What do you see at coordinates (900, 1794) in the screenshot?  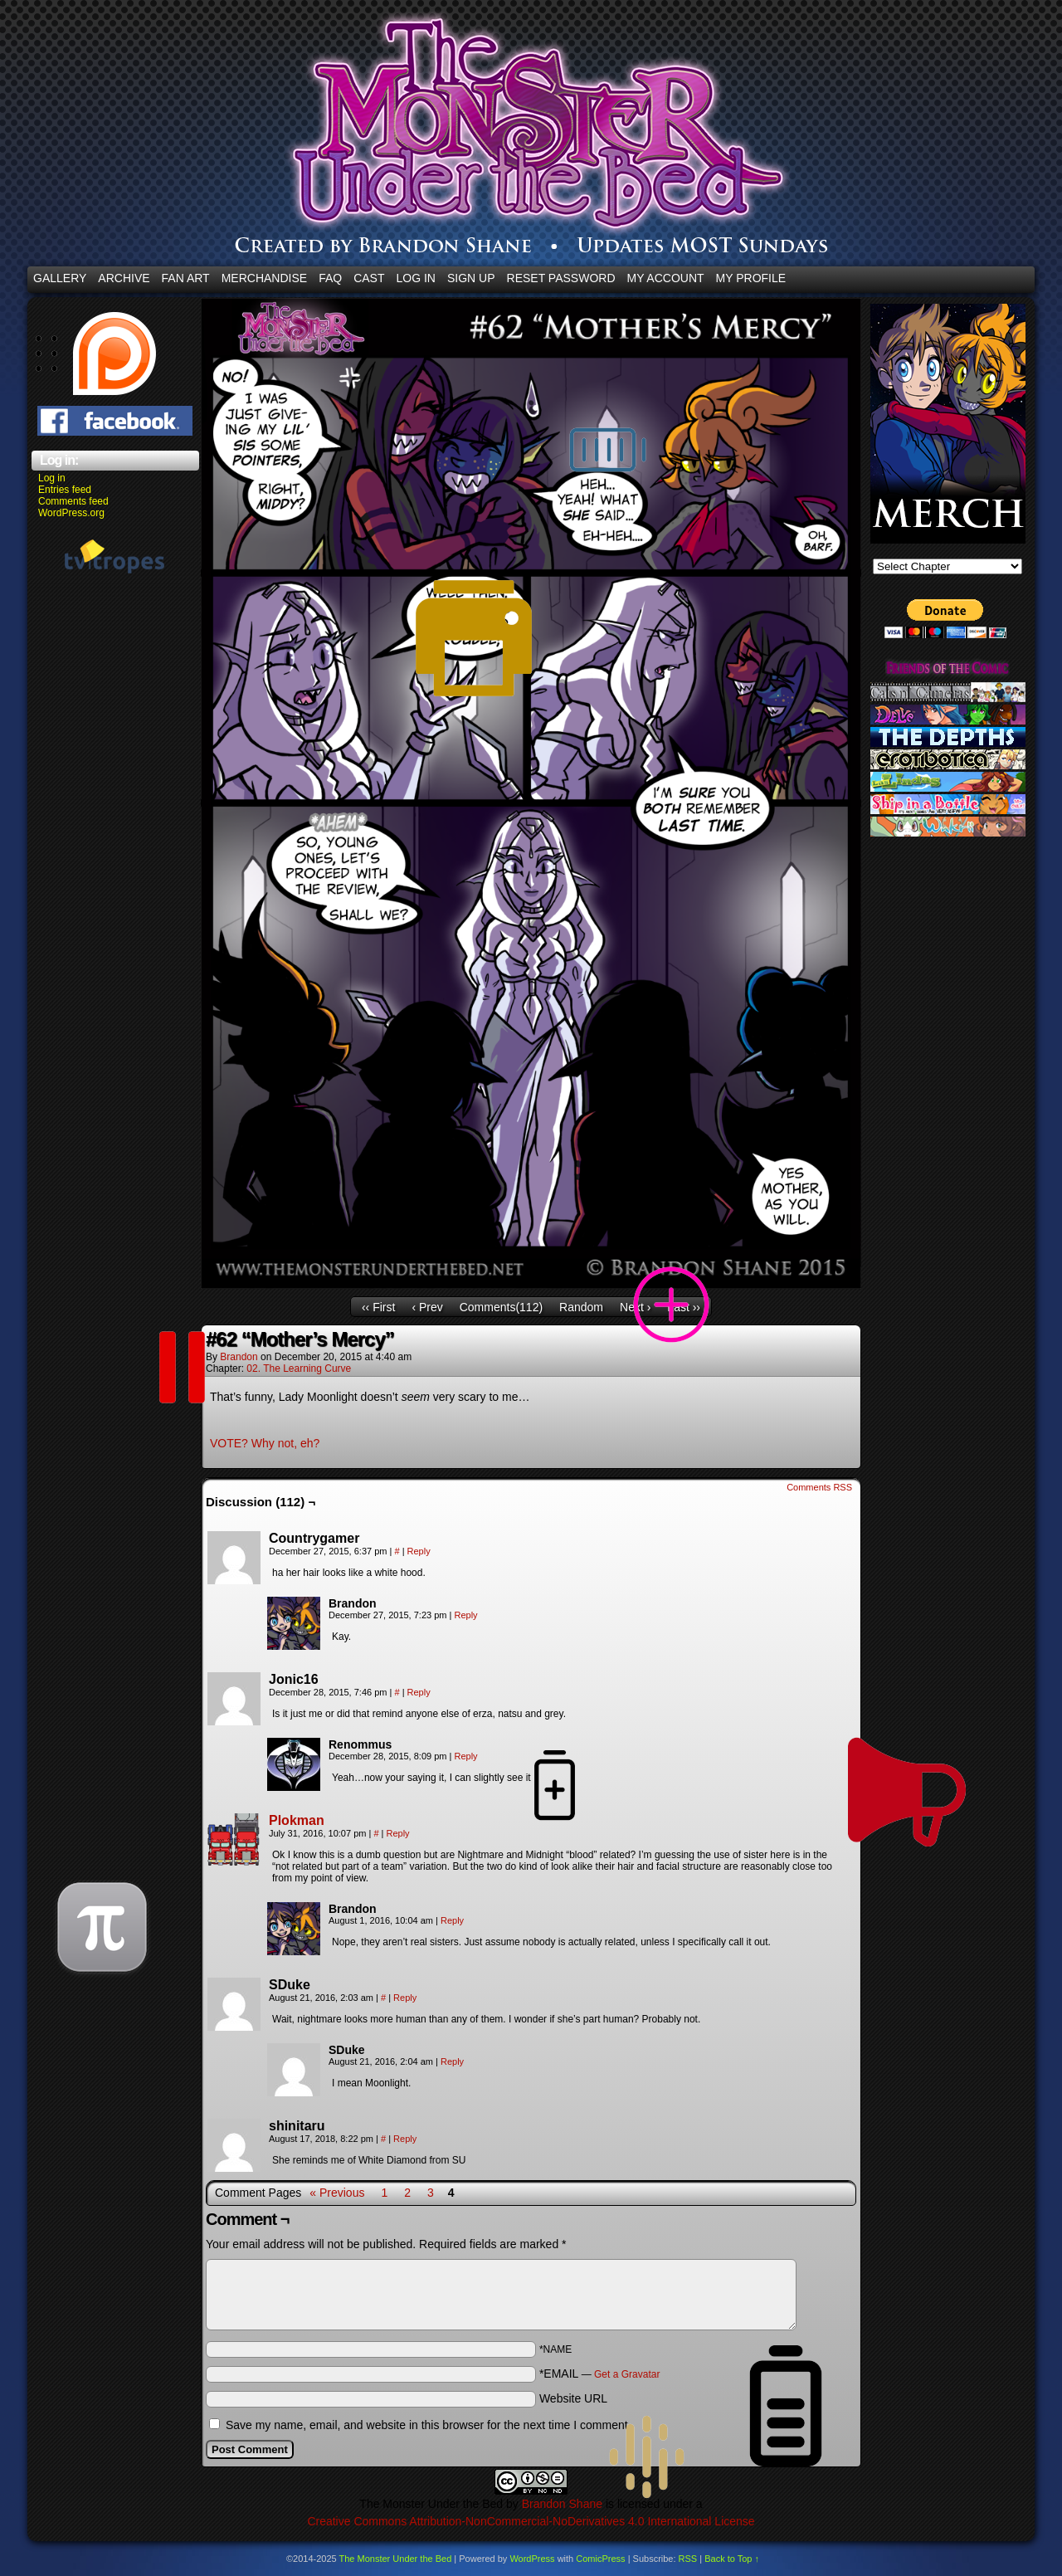 I see `make an announcement or broadcast` at bounding box center [900, 1794].